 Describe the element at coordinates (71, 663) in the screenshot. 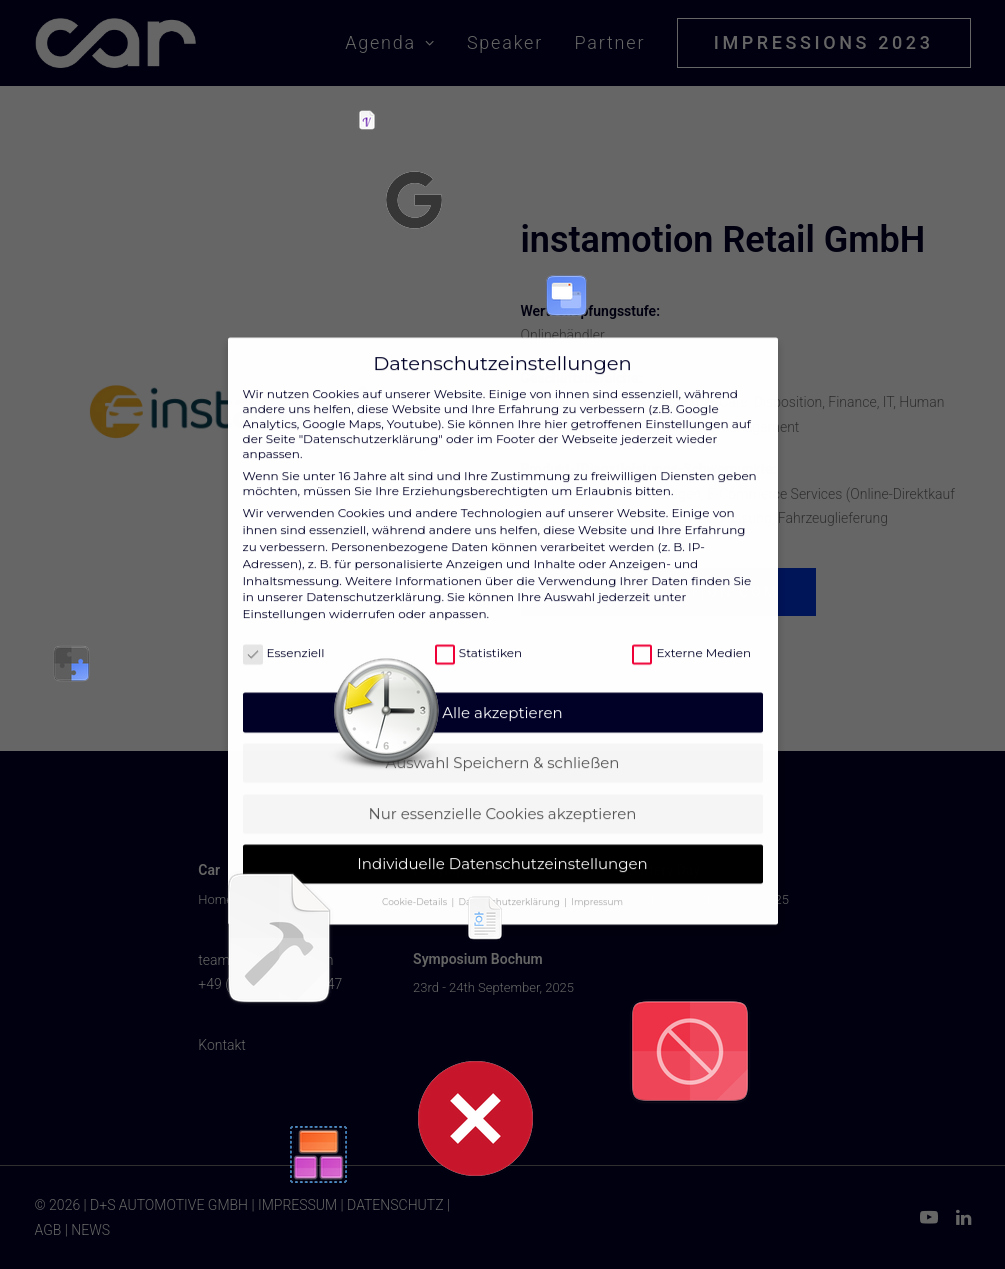

I see `manage bluetooth plugins or extensions` at that location.